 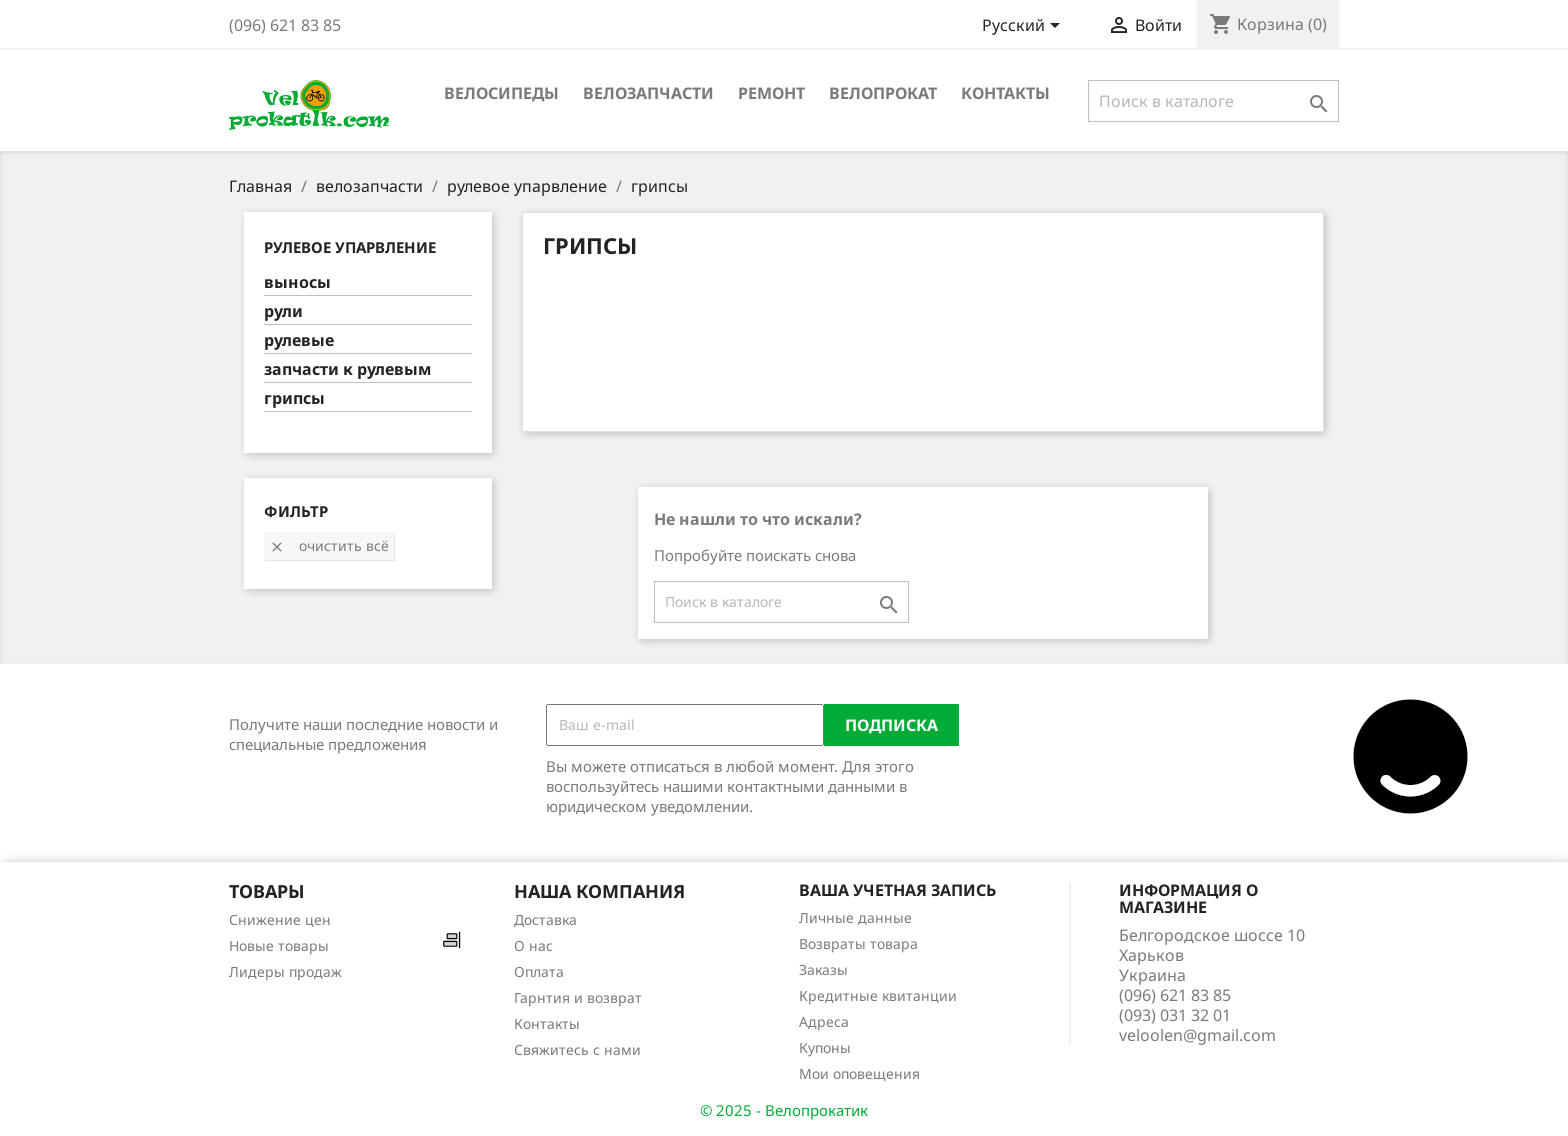 I want to click on apply inner shadow effect to bottom edge, so click(x=1410, y=756).